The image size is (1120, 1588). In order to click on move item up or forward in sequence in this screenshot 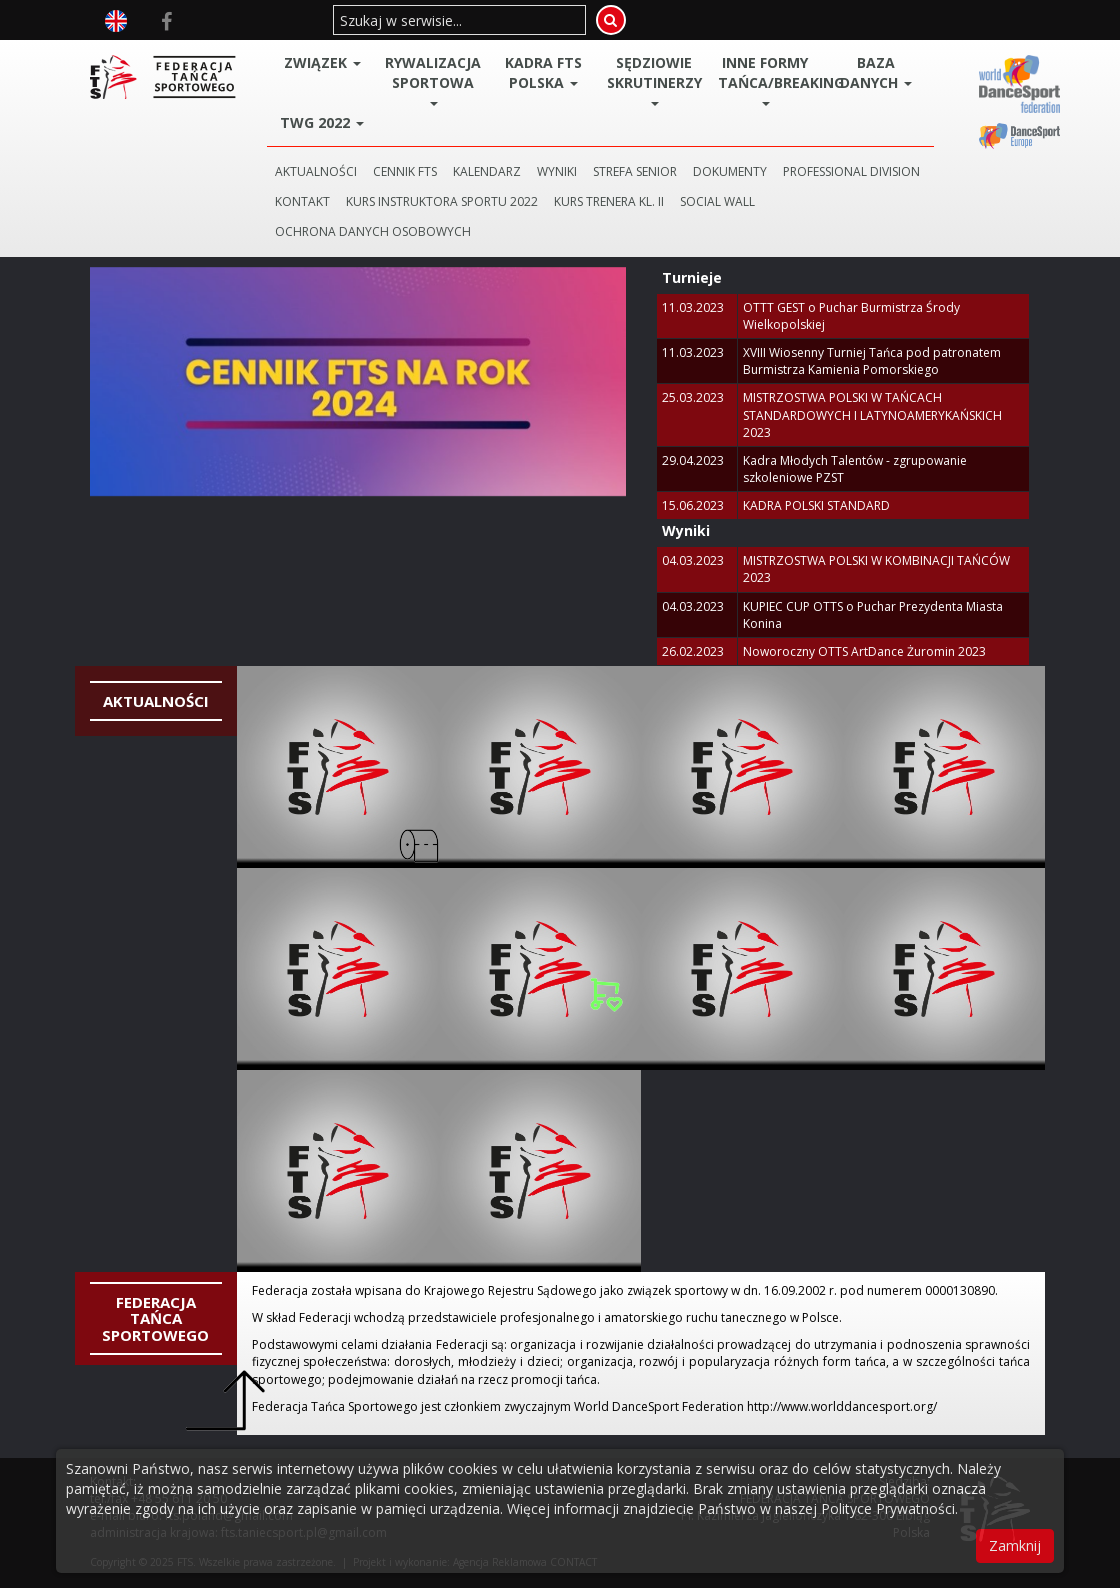, I will do `click(228, 1403)`.